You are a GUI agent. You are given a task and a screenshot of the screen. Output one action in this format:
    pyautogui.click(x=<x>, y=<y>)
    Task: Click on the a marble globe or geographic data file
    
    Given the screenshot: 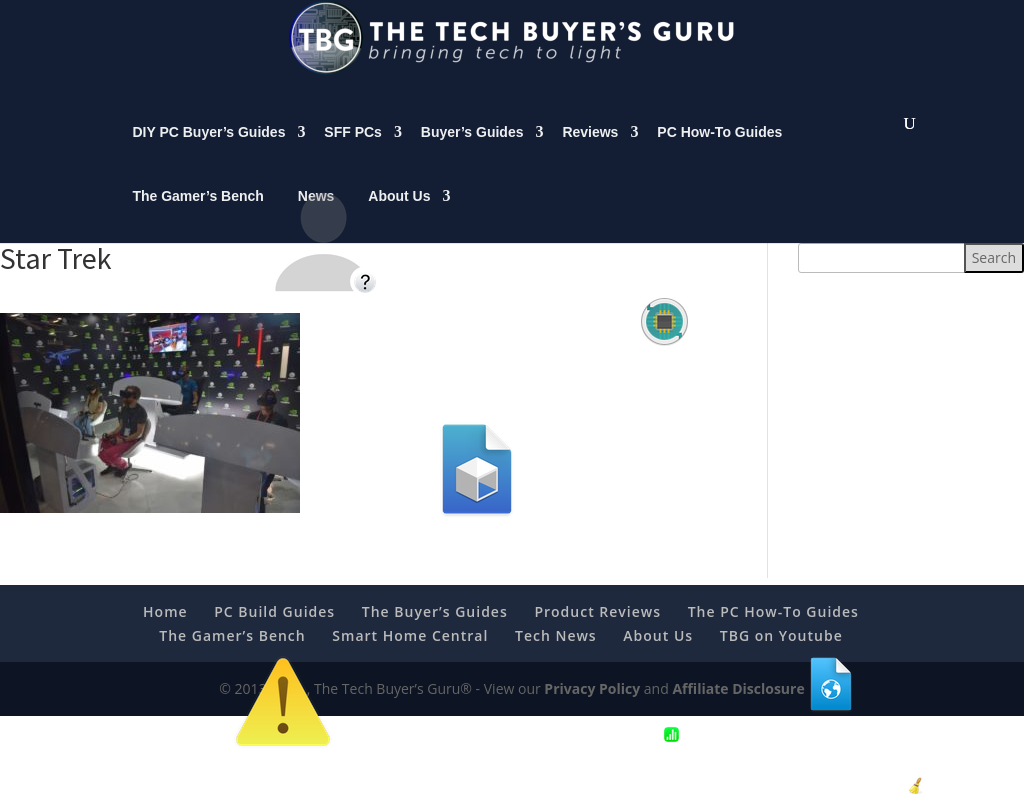 What is the action you would take?
    pyautogui.click(x=831, y=685)
    